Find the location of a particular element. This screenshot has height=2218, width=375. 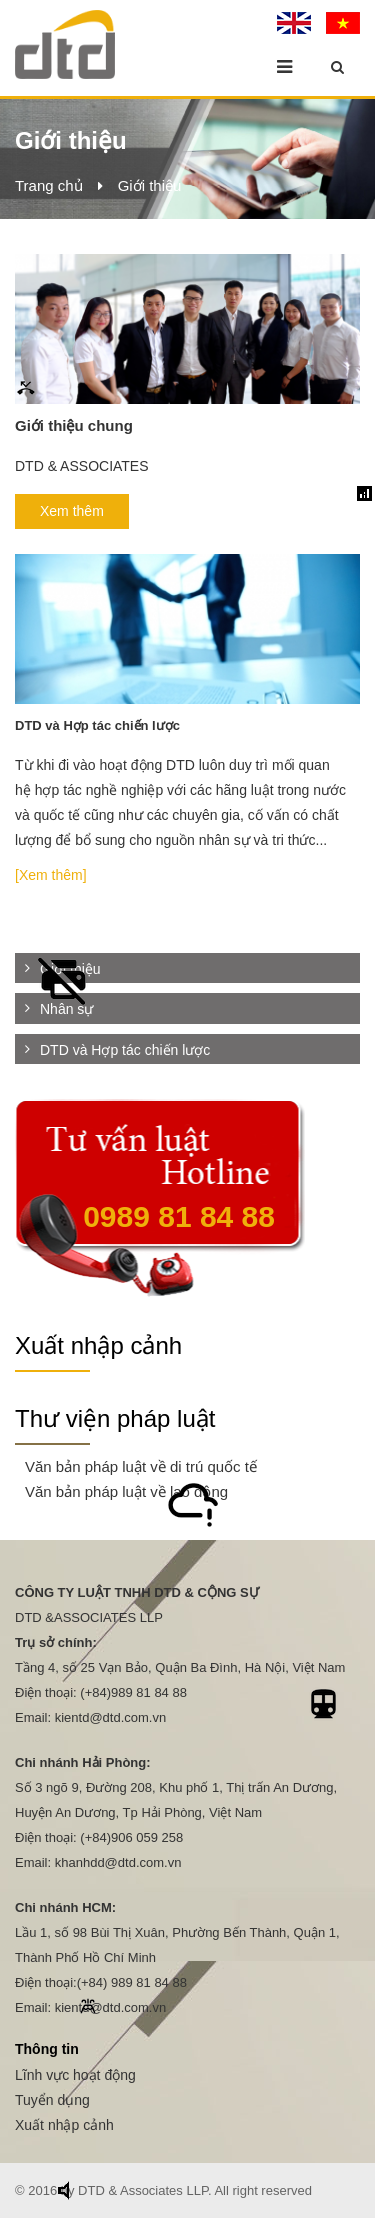

cloud storage warning or alert is located at coordinates (193, 1501).